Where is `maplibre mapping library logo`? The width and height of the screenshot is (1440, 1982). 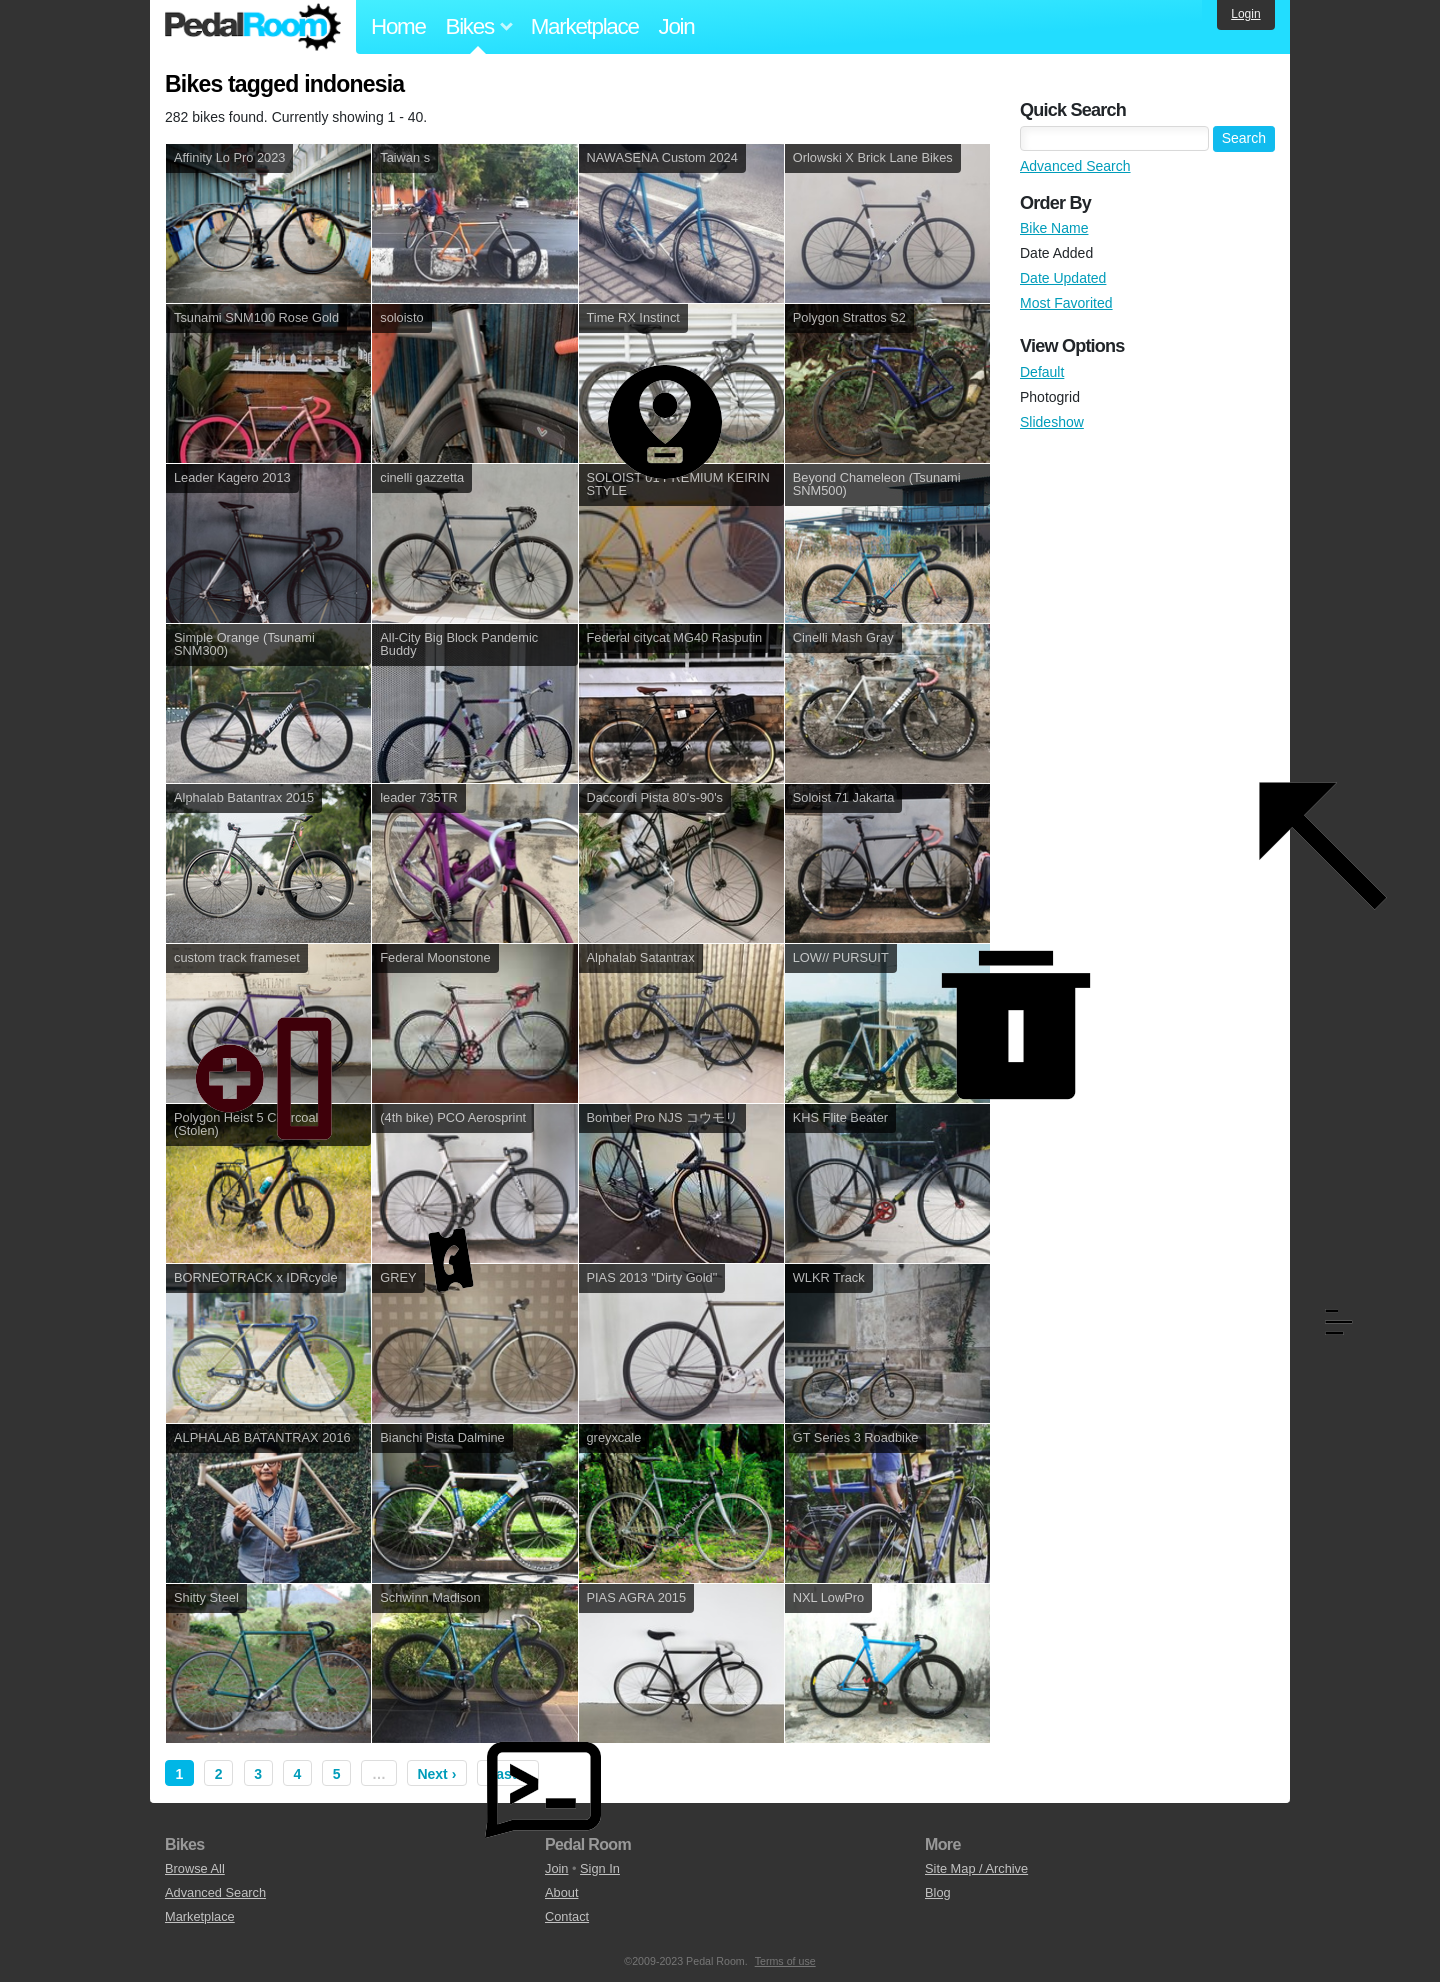
maplibre mapping library logo is located at coordinates (665, 422).